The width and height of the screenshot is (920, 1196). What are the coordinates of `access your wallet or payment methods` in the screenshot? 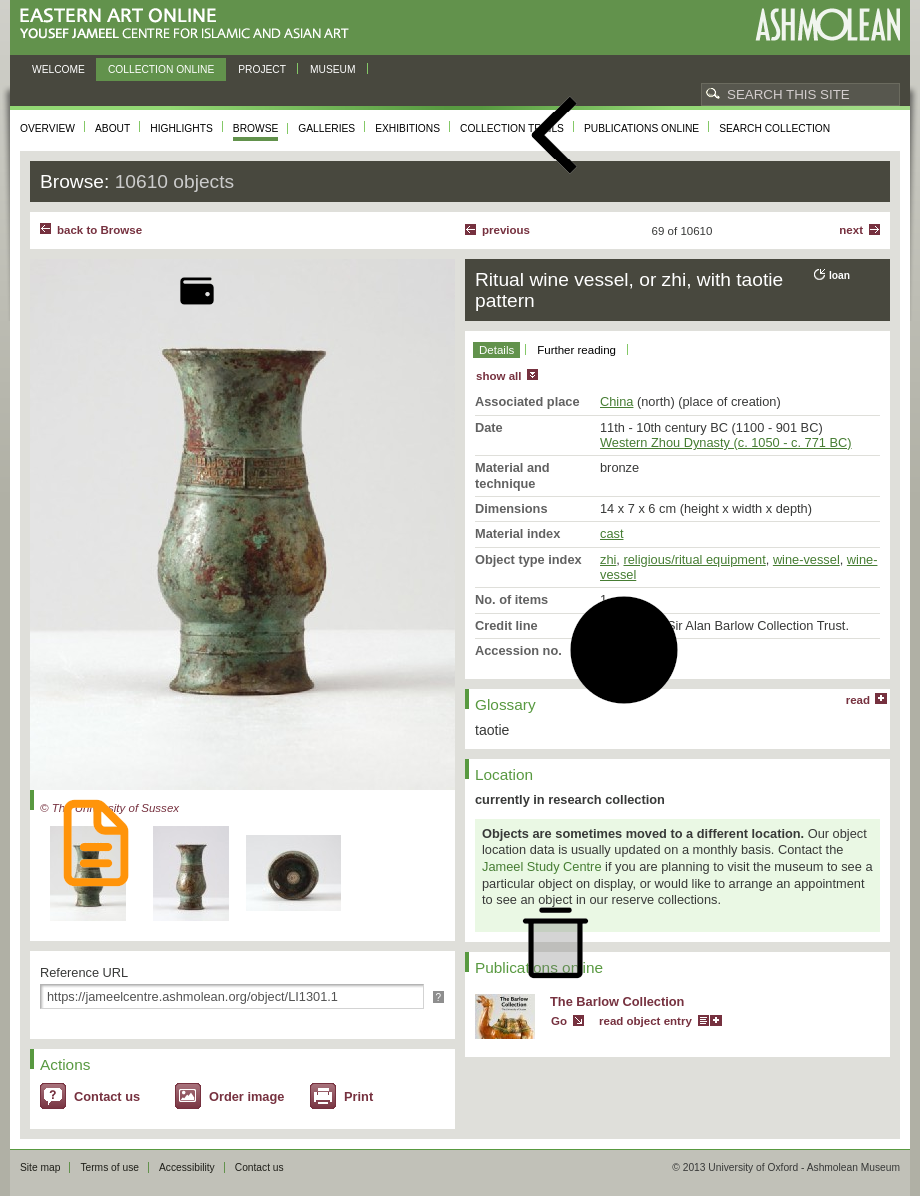 It's located at (197, 292).